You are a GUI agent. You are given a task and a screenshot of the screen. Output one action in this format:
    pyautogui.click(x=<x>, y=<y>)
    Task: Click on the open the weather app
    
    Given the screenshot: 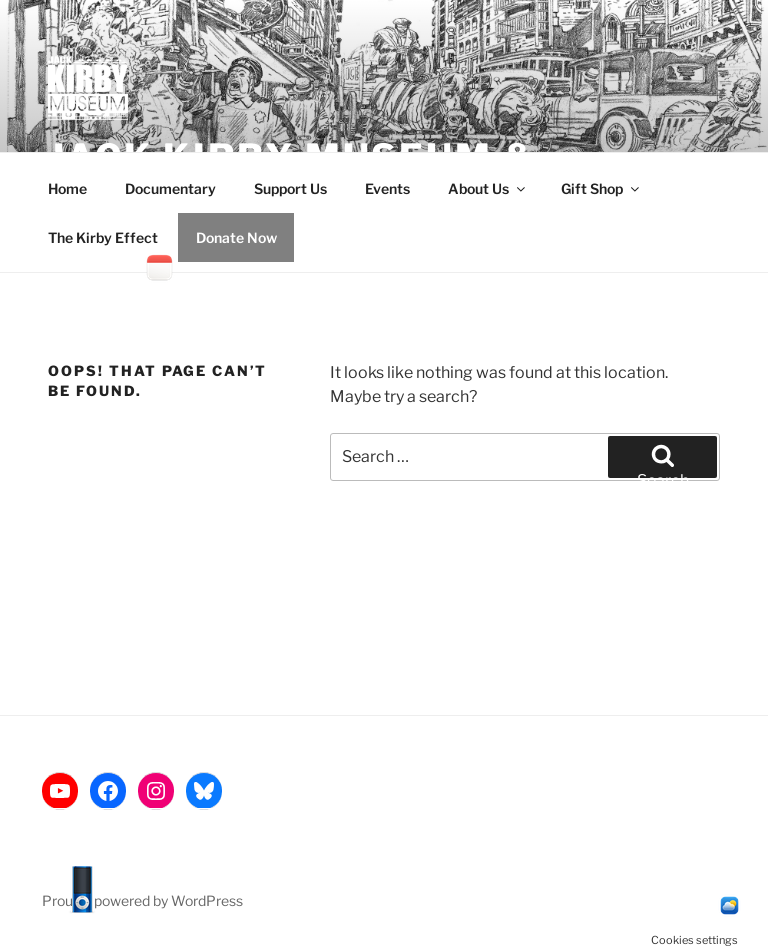 What is the action you would take?
    pyautogui.click(x=729, y=905)
    